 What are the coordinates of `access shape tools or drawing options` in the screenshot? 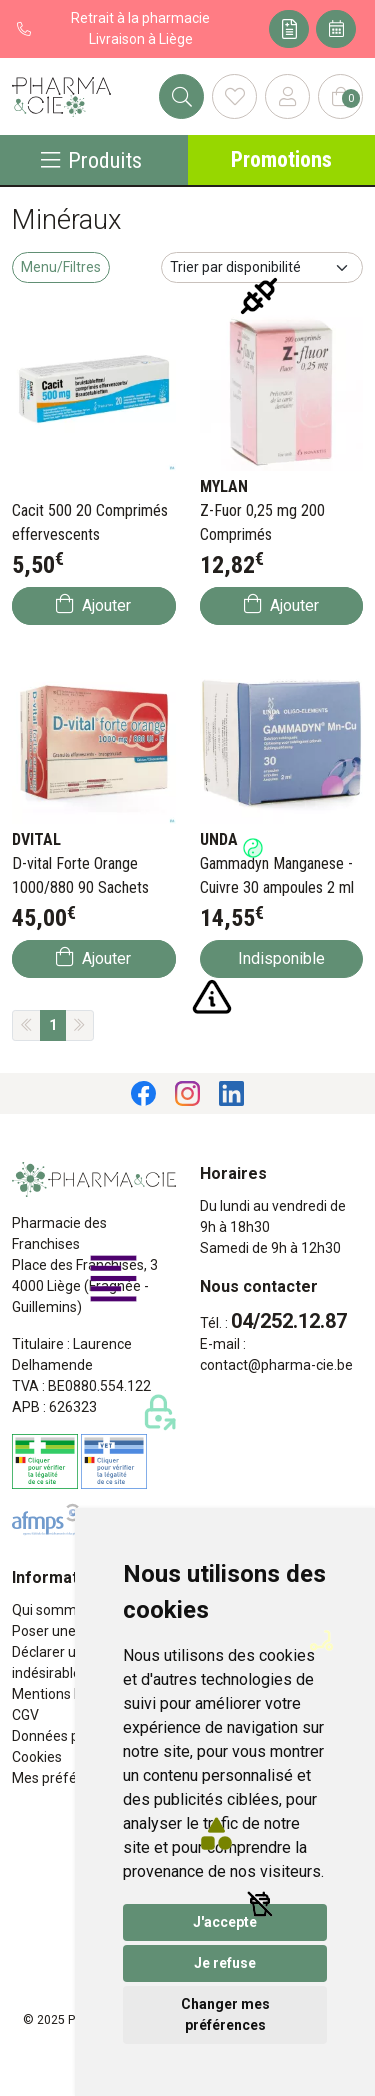 It's located at (216, 1834).